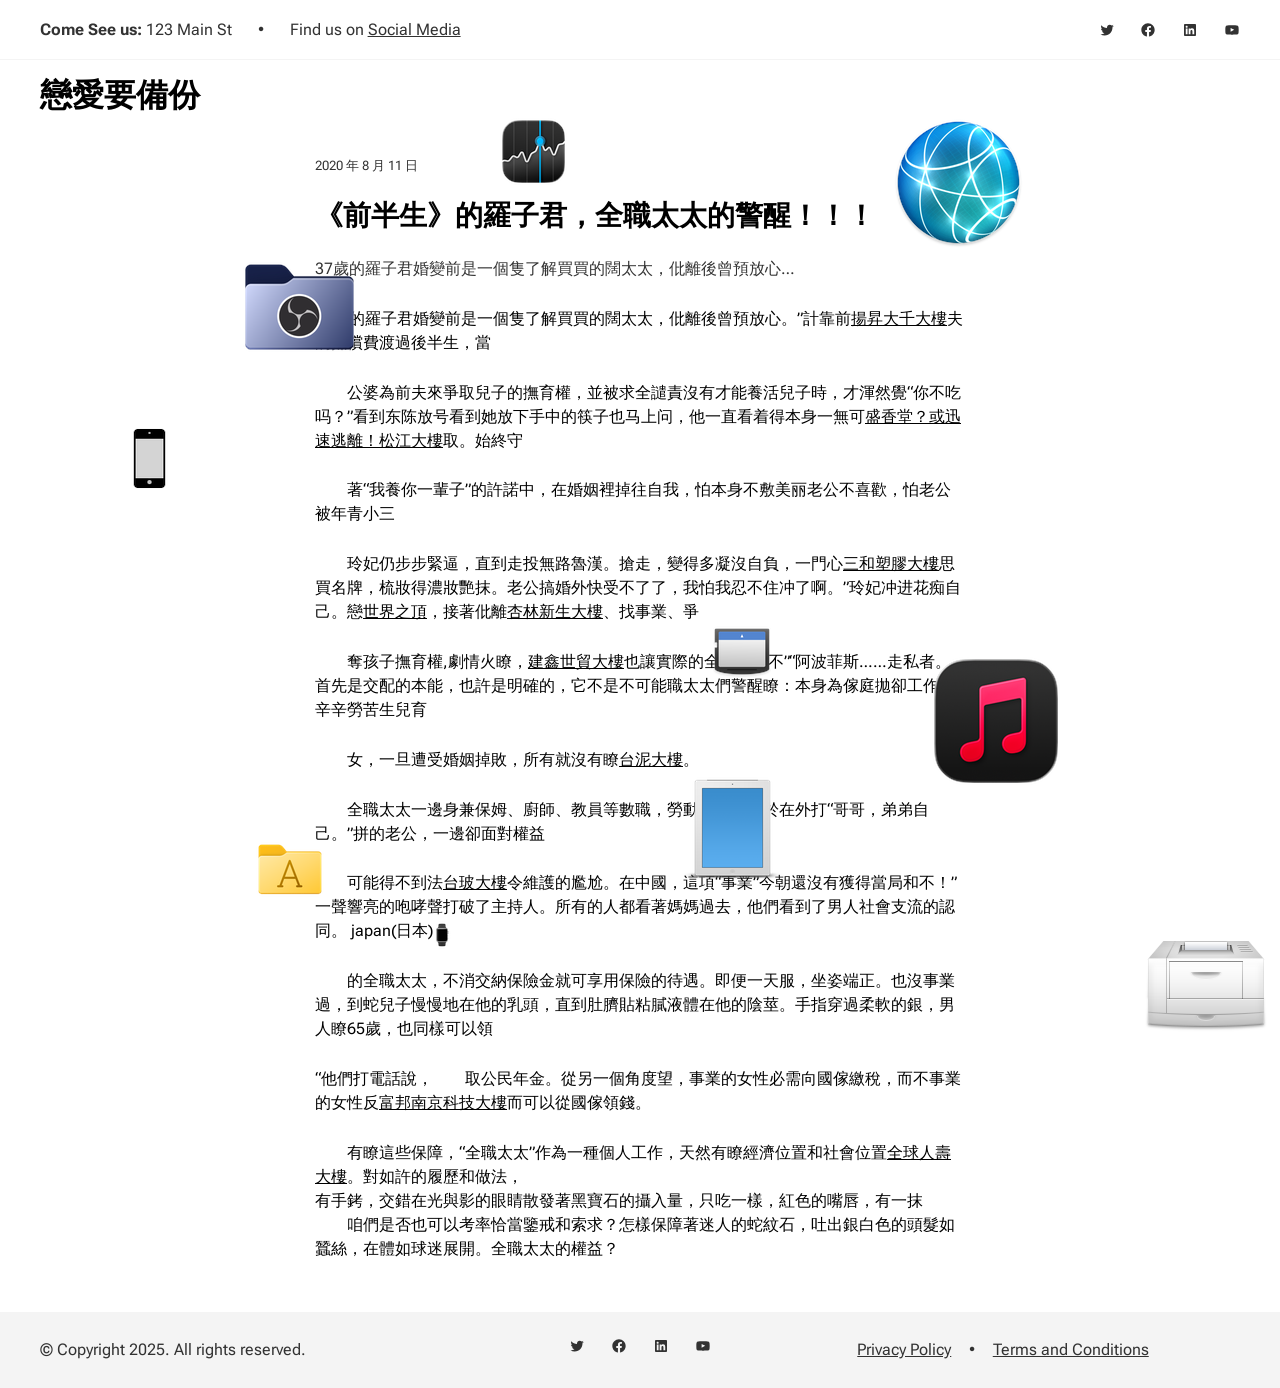 Image resolution: width=1280 pixels, height=1388 pixels. I want to click on open the stocks app, so click(533, 151).